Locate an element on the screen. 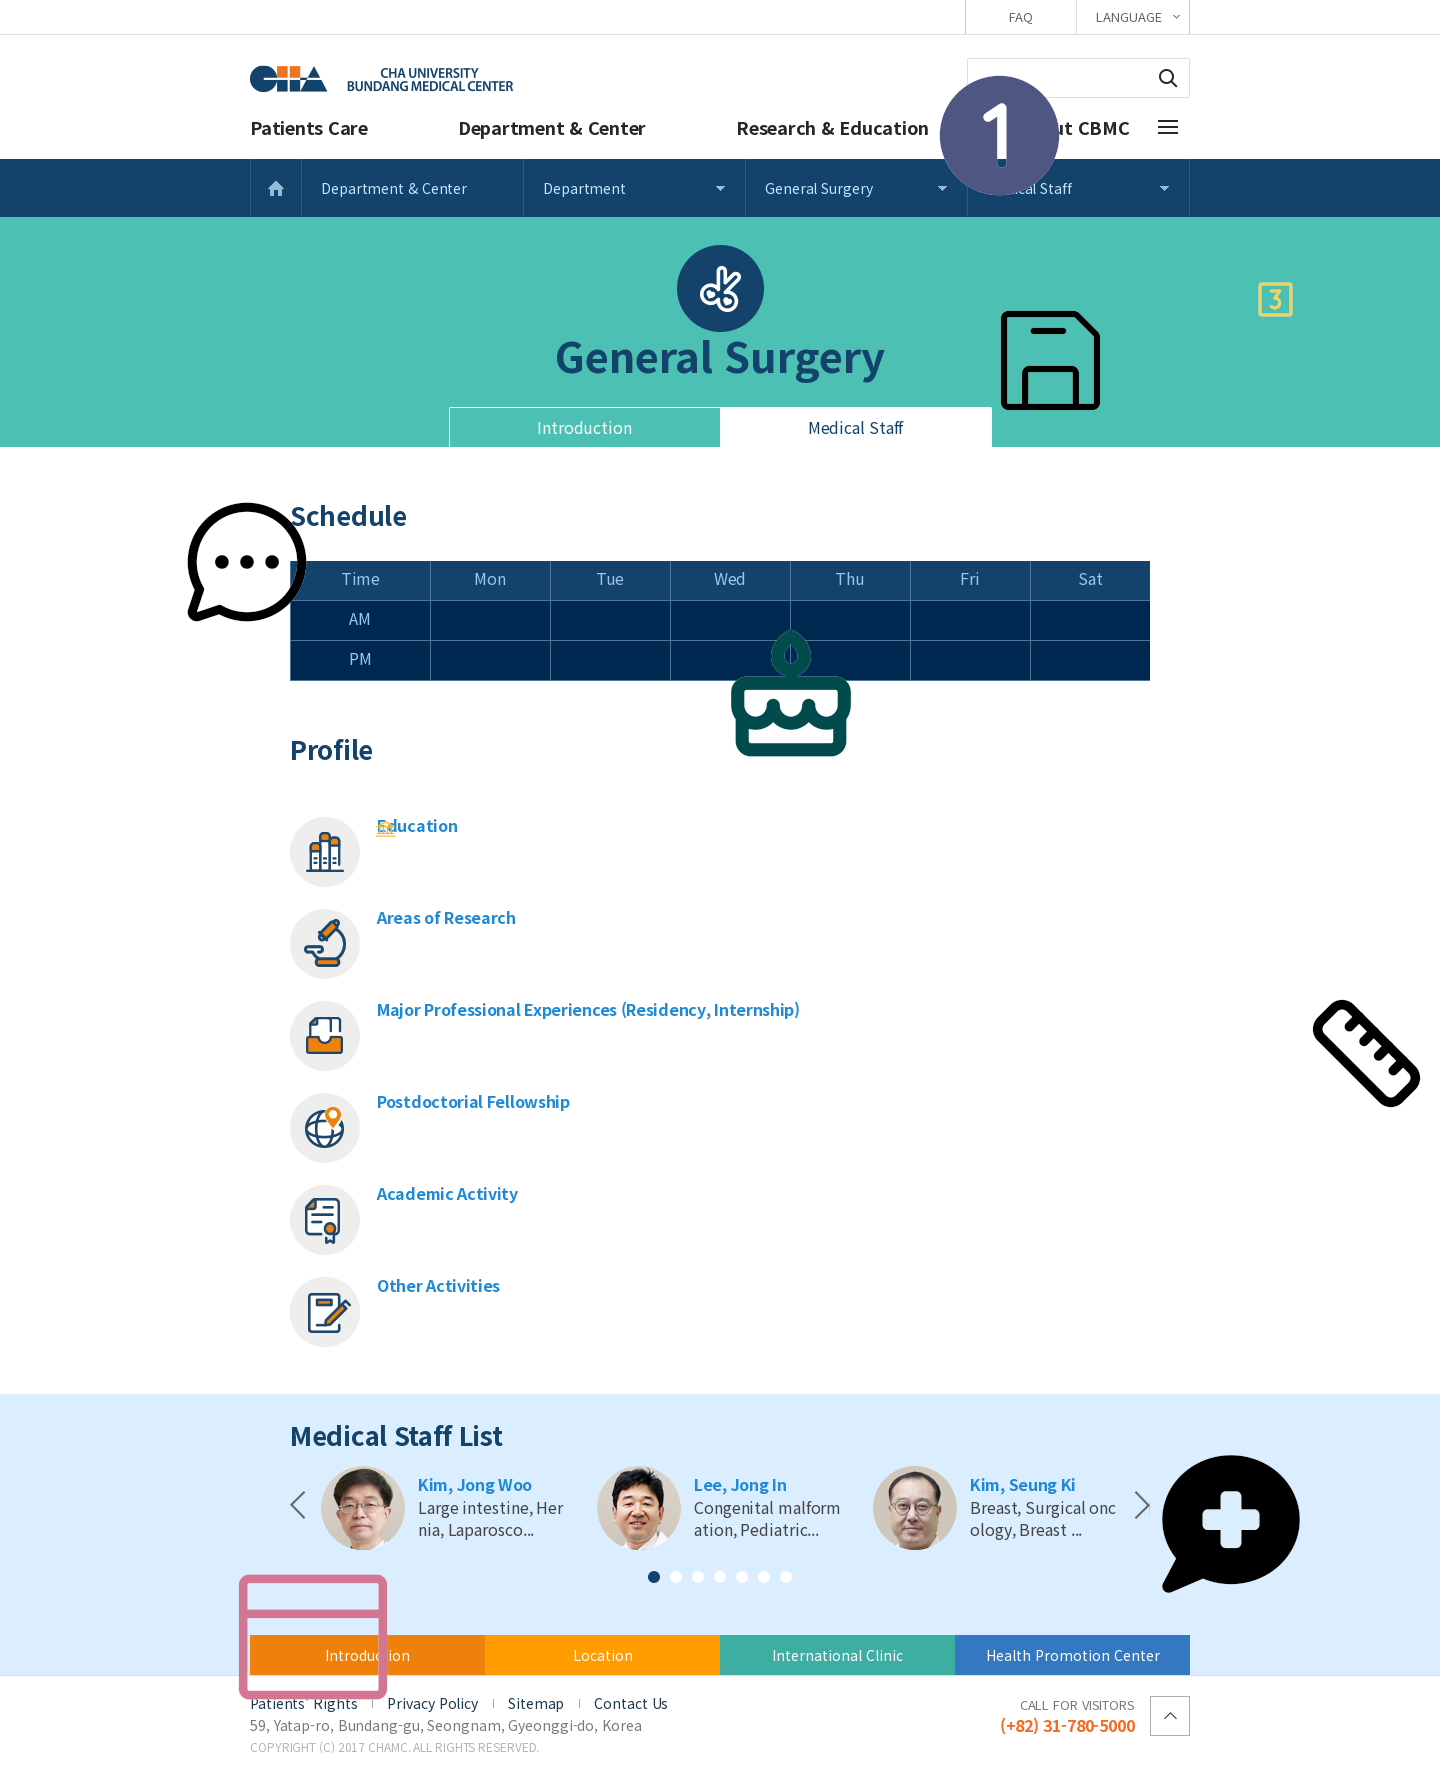 Image resolution: width=1440 pixels, height=1773 pixels. open chat or messaging is located at coordinates (247, 562).